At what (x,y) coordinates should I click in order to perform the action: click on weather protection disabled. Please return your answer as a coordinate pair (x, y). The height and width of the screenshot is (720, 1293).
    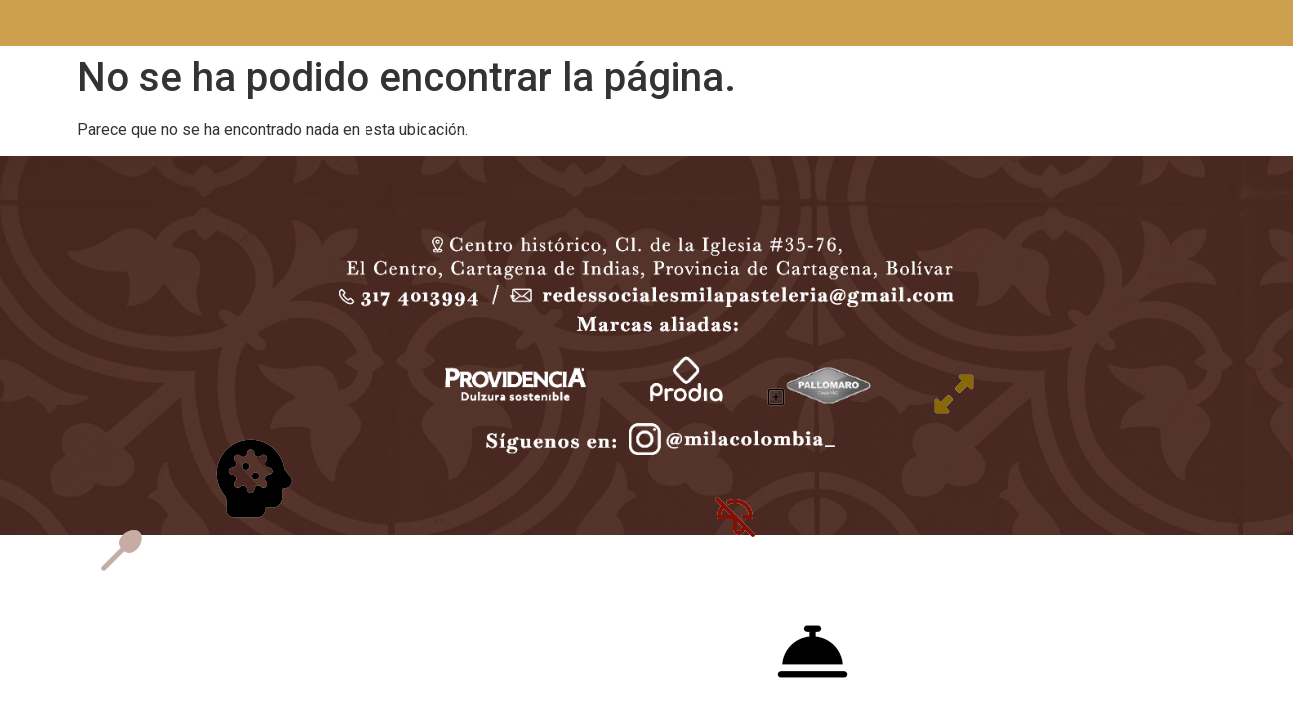
    Looking at the image, I should click on (735, 517).